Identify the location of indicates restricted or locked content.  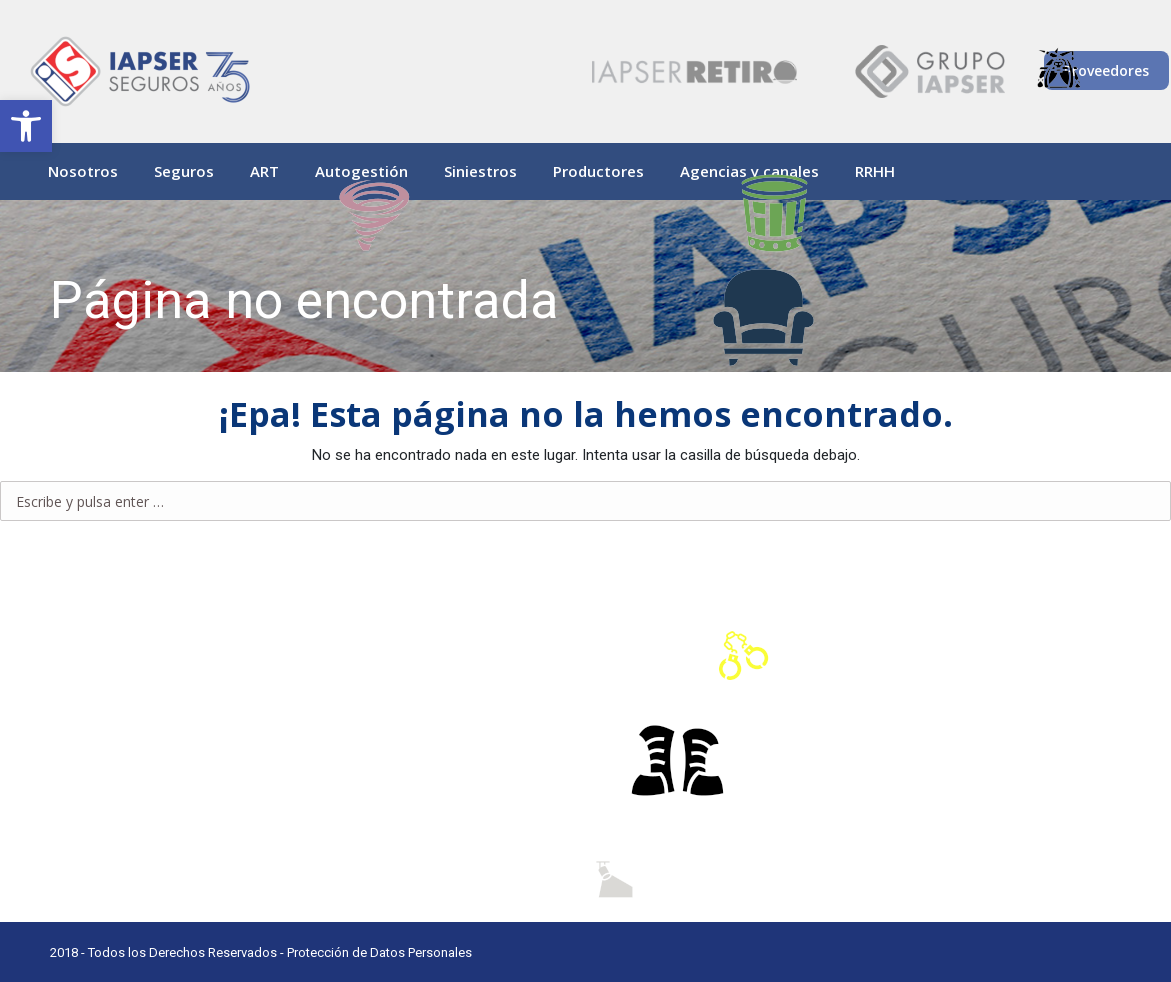
(743, 655).